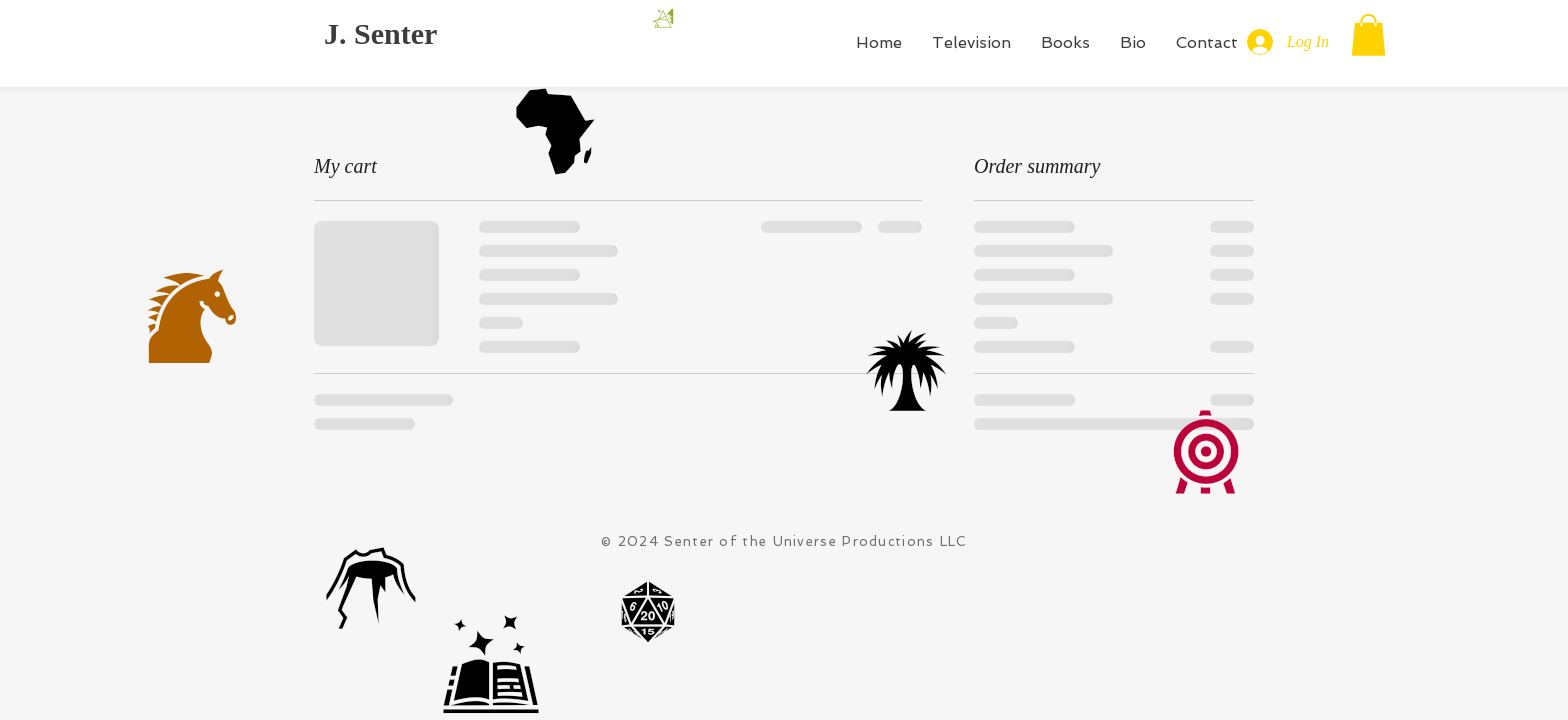 The image size is (1568, 720). I want to click on select africa as your region, so click(555, 131).